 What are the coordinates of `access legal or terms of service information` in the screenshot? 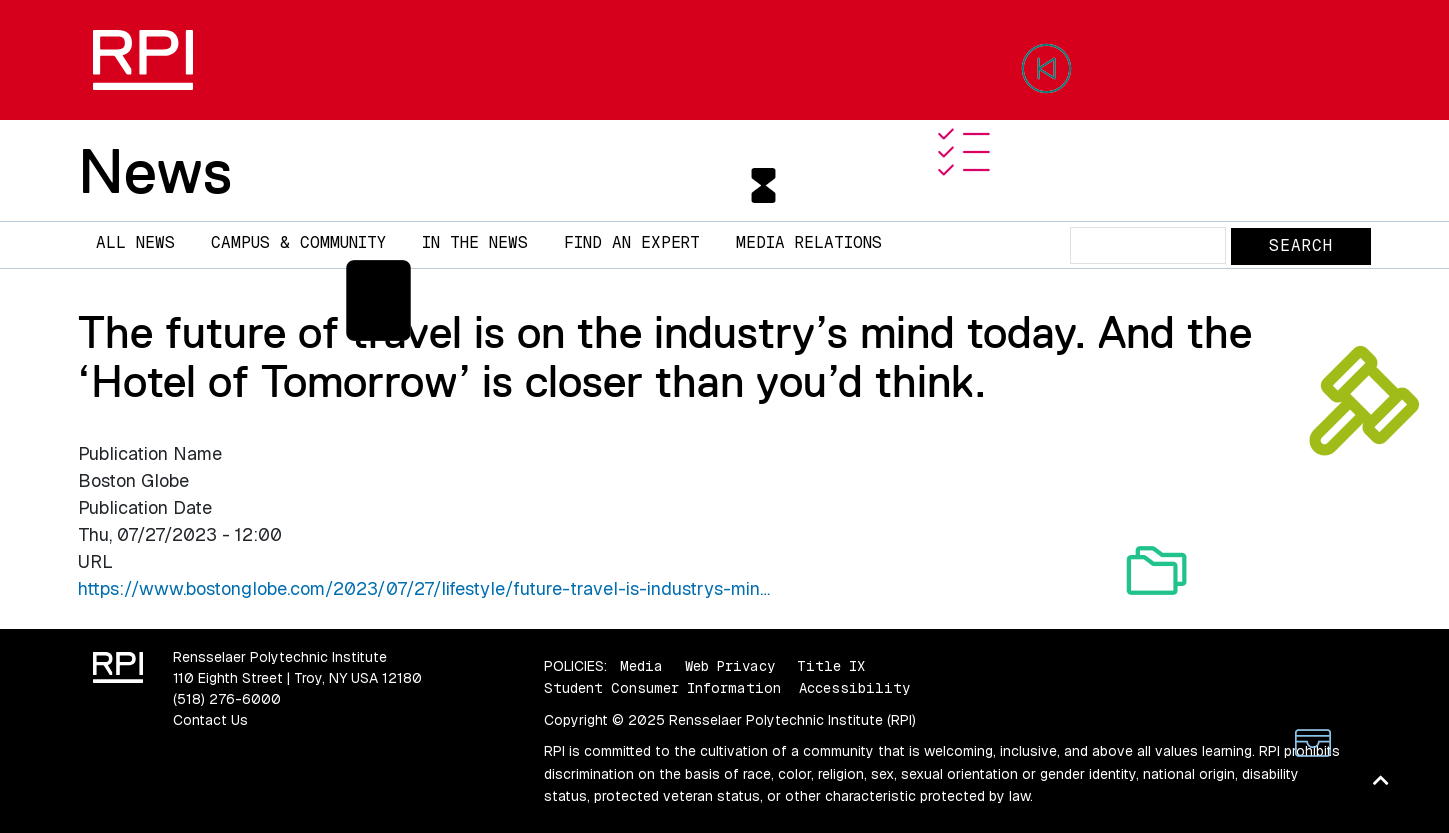 It's located at (1360, 404).